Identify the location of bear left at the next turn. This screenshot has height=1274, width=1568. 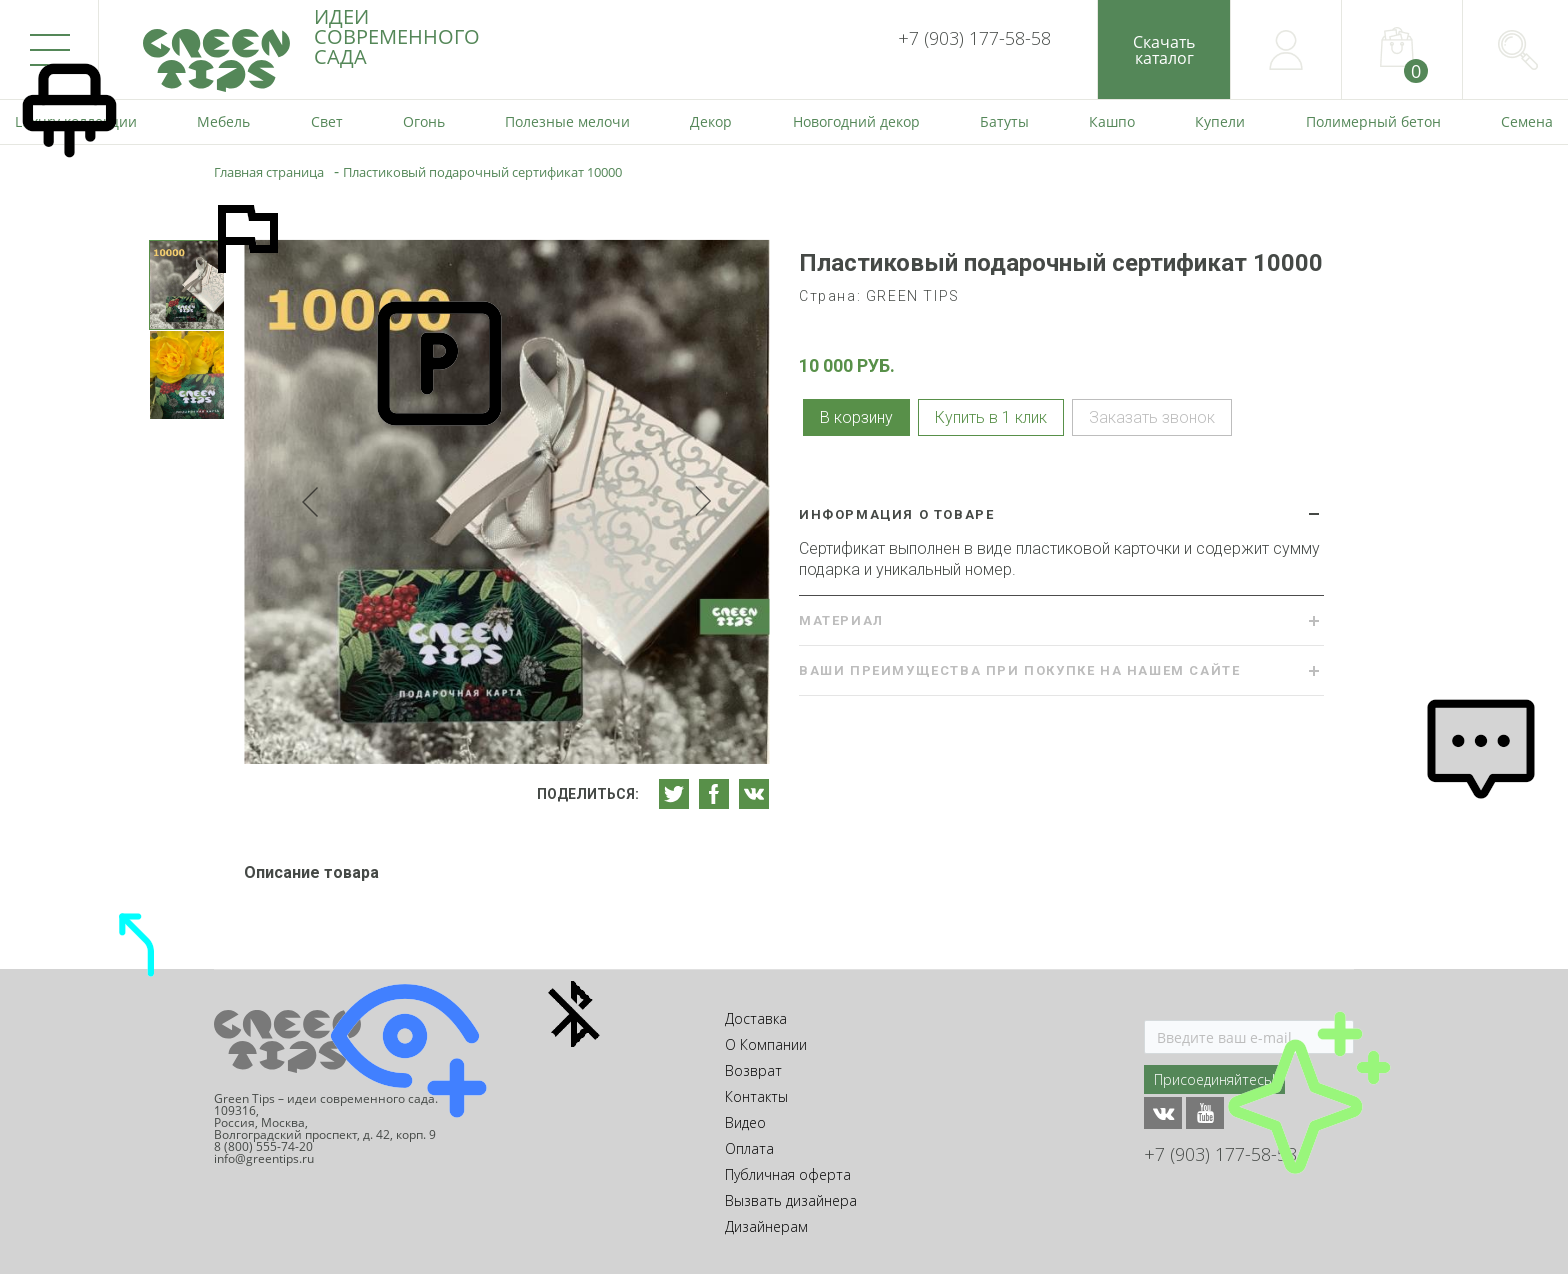
(135, 945).